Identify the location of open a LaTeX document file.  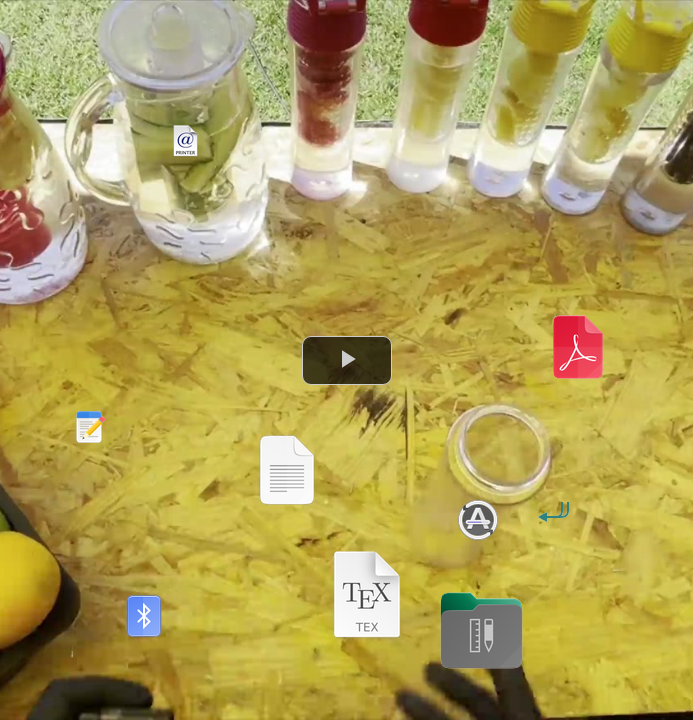
(367, 596).